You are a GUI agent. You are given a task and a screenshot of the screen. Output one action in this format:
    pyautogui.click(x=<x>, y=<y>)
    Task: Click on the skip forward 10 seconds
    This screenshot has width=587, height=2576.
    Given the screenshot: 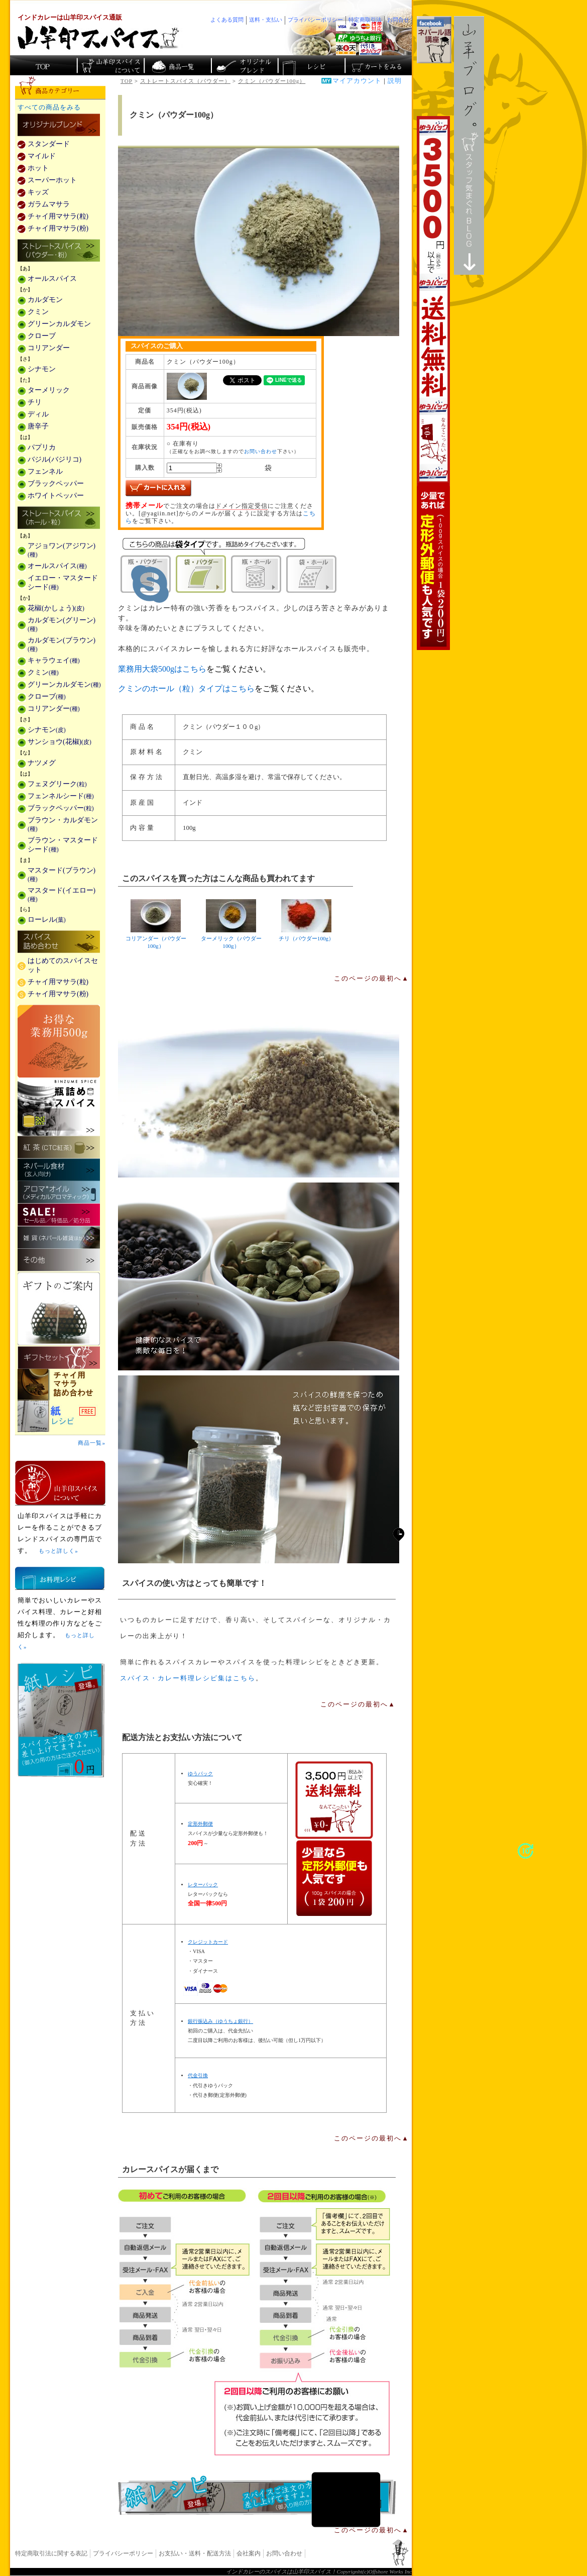 What is the action you would take?
    pyautogui.click(x=525, y=1851)
    